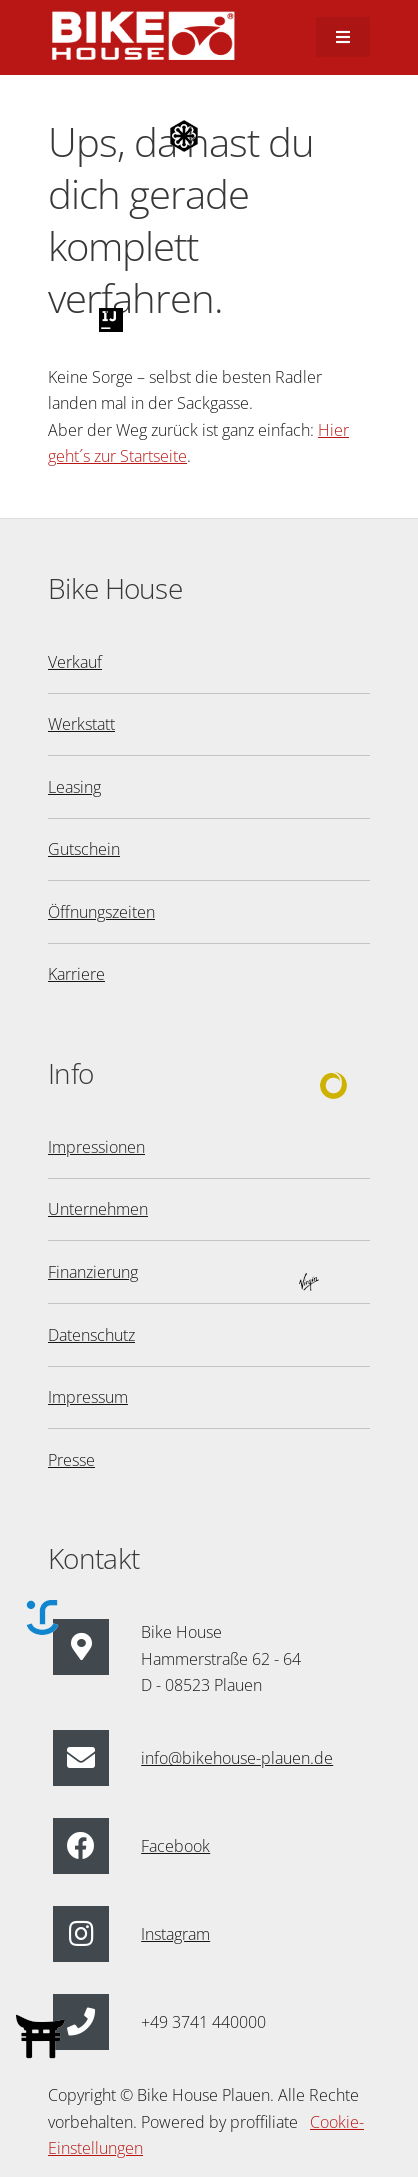 Image resolution: width=418 pixels, height=2177 pixels. I want to click on jinja templating engine logo, so click(40, 2036).